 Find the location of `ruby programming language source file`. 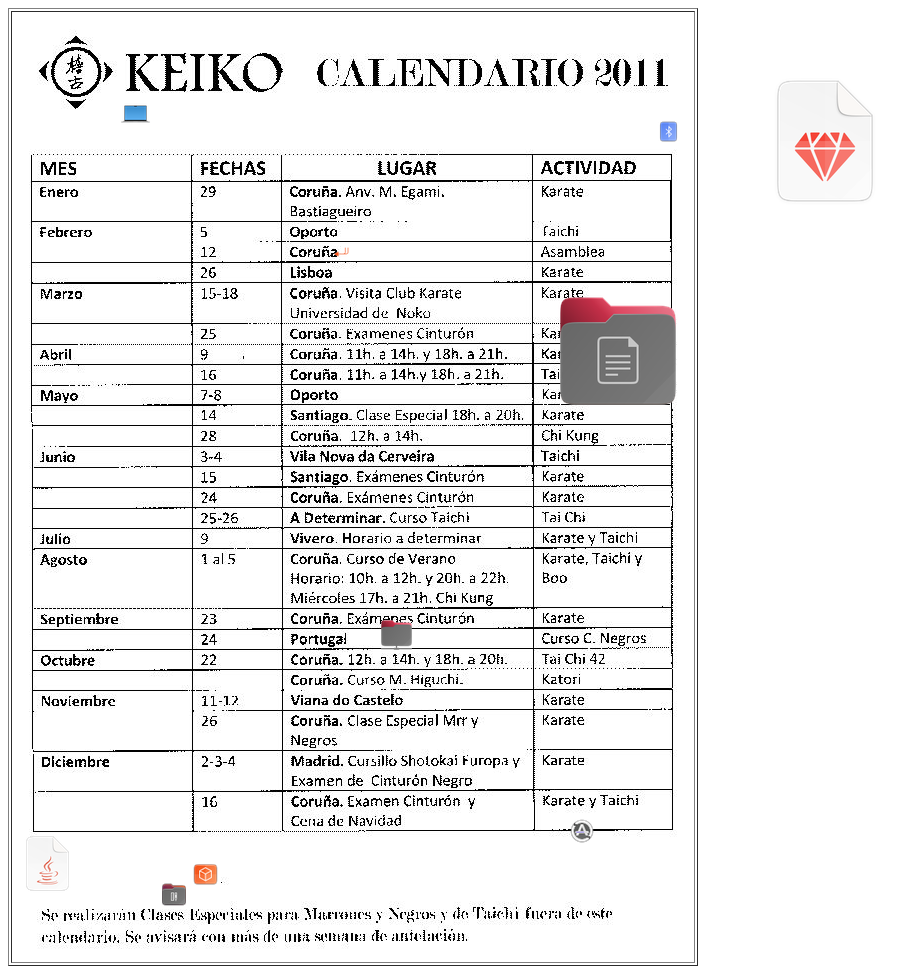

ruby programming language source file is located at coordinates (825, 141).